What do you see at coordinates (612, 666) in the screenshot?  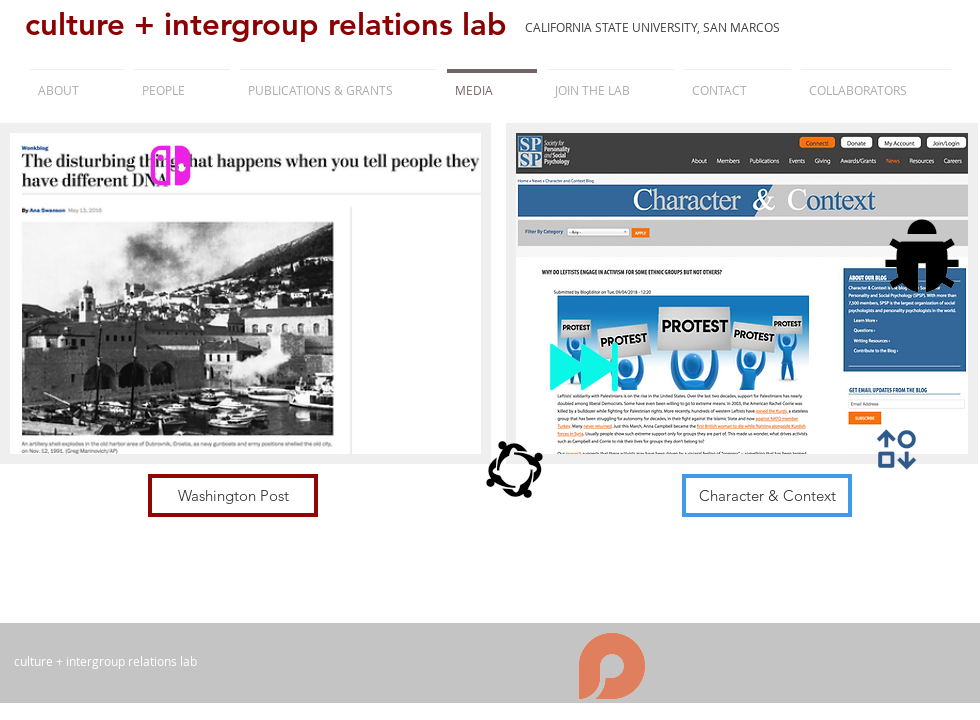 I see `open microsoft loop app` at bounding box center [612, 666].